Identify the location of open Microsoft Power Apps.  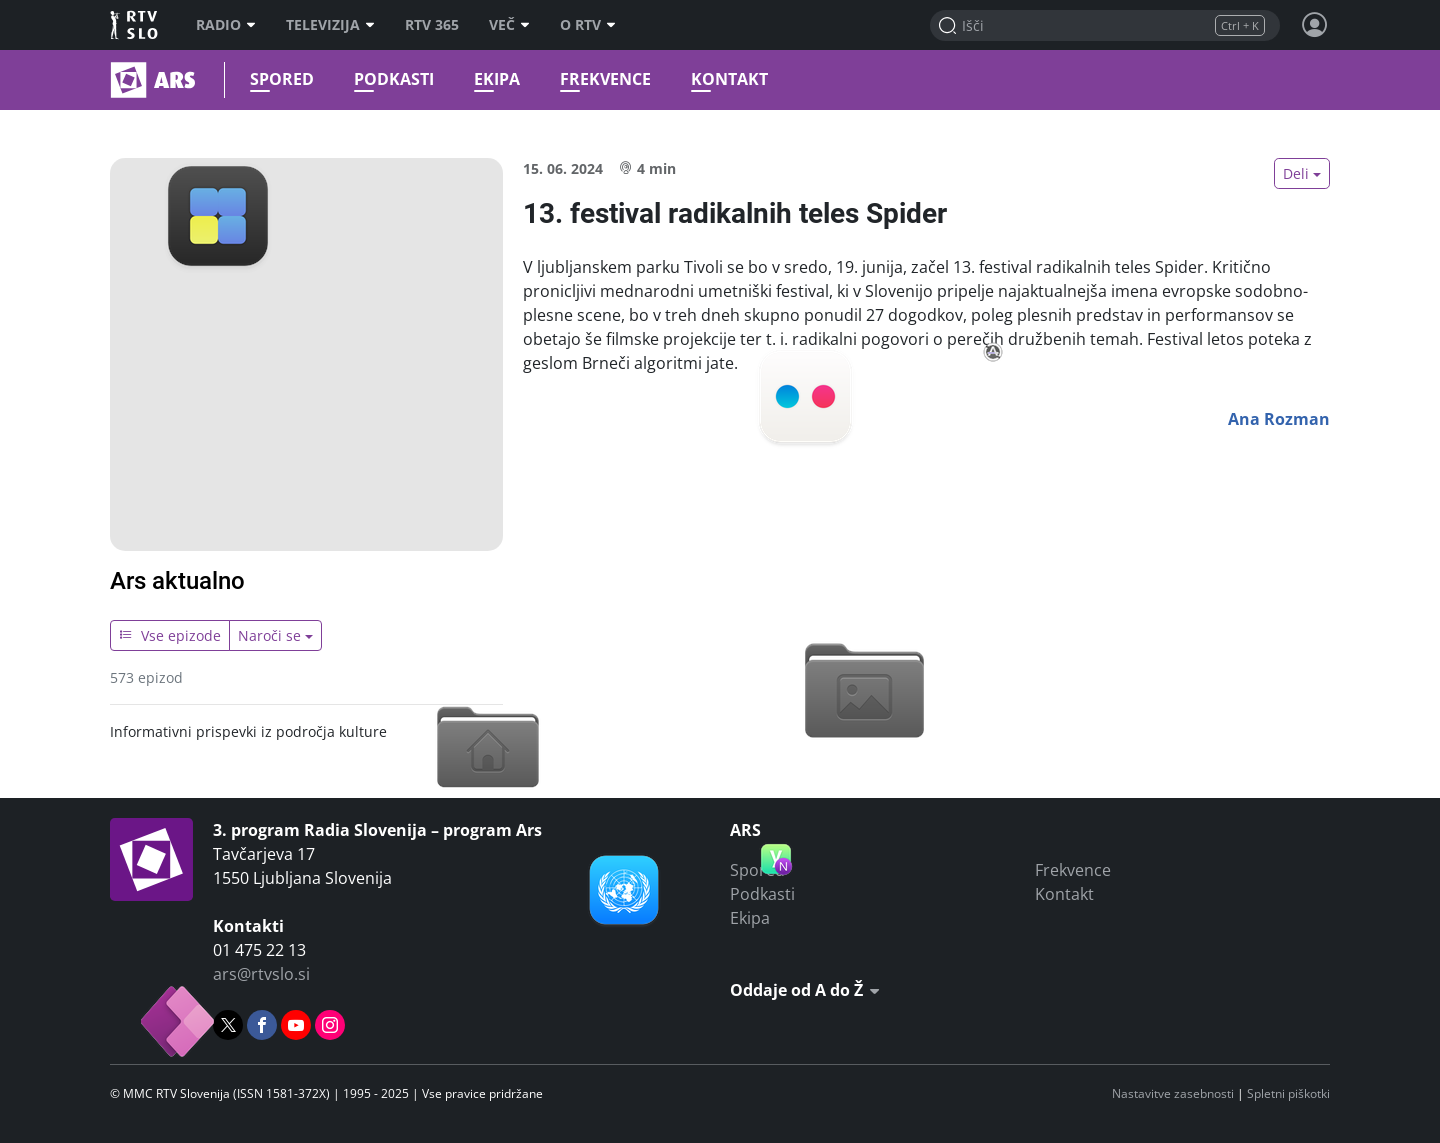
(177, 1021).